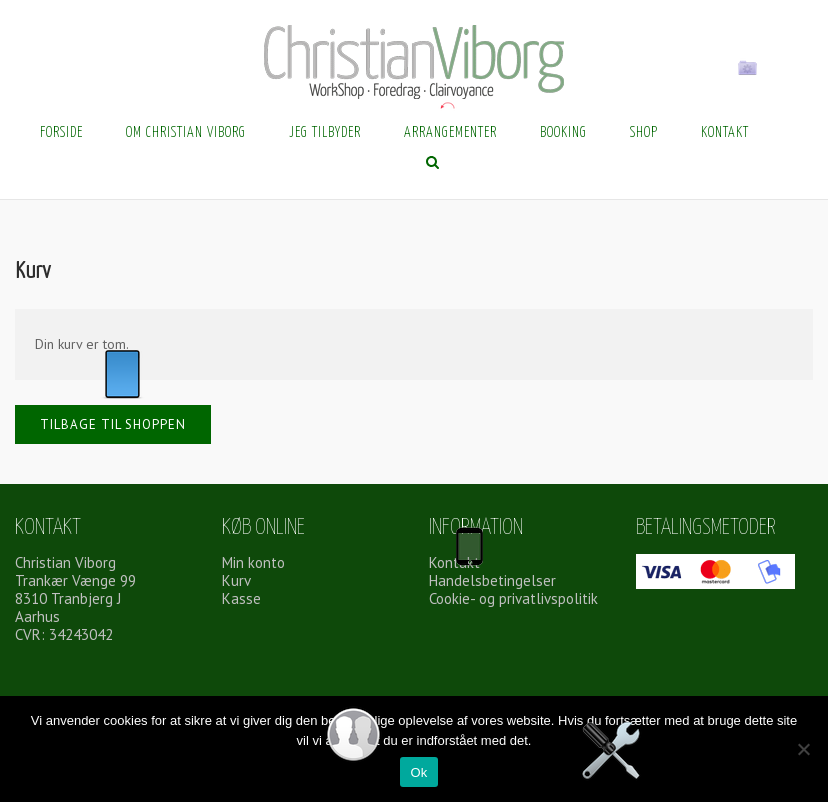 The width and height of the screenshot is (828, 802). What do you see at coordinates (611, 751) in the screenshot?
I see `customize toolbar settings` at bounding box center [611, 751].